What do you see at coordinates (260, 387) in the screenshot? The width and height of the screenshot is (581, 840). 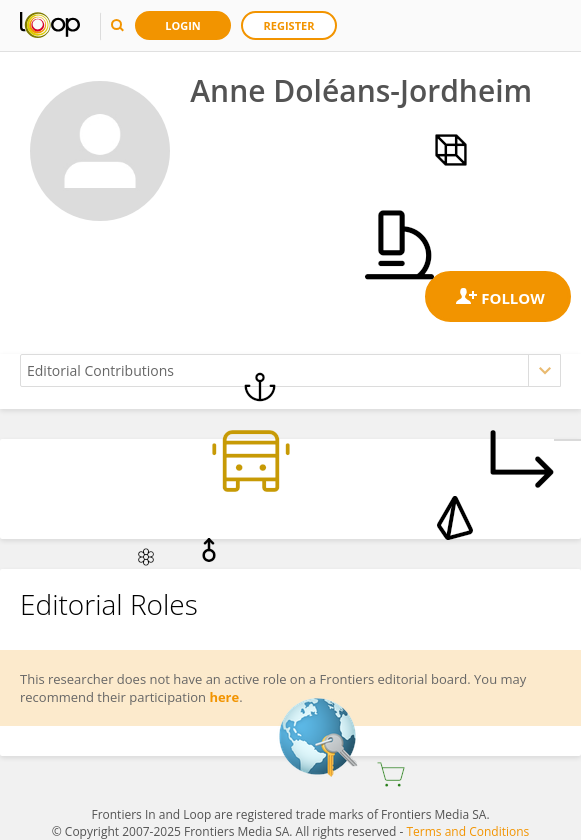 I see `anchor link to a fixed section on a page` at bounding box center [260, 387].